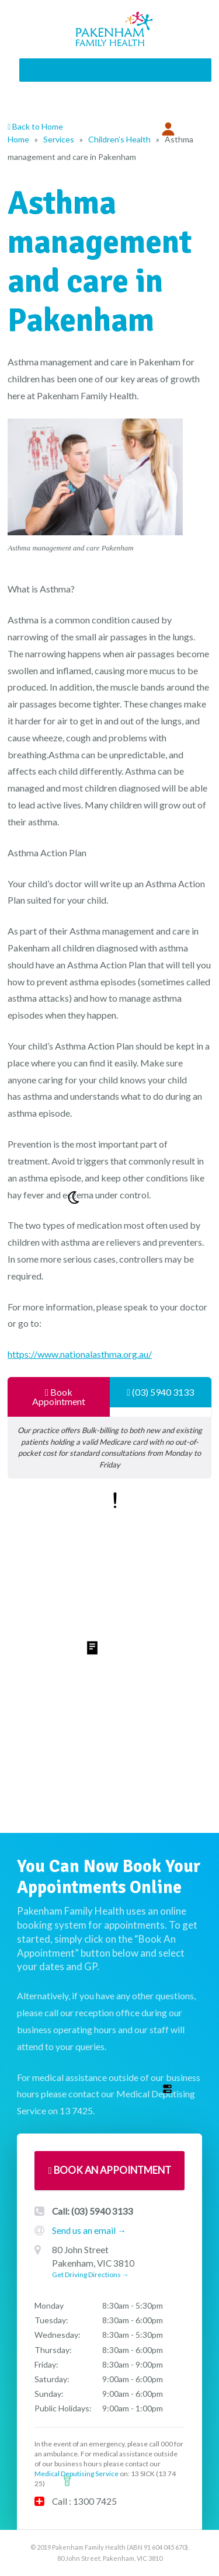  Describe the element at coordinates (168, 129) in the screenshot. I see `view your profile` at that location.